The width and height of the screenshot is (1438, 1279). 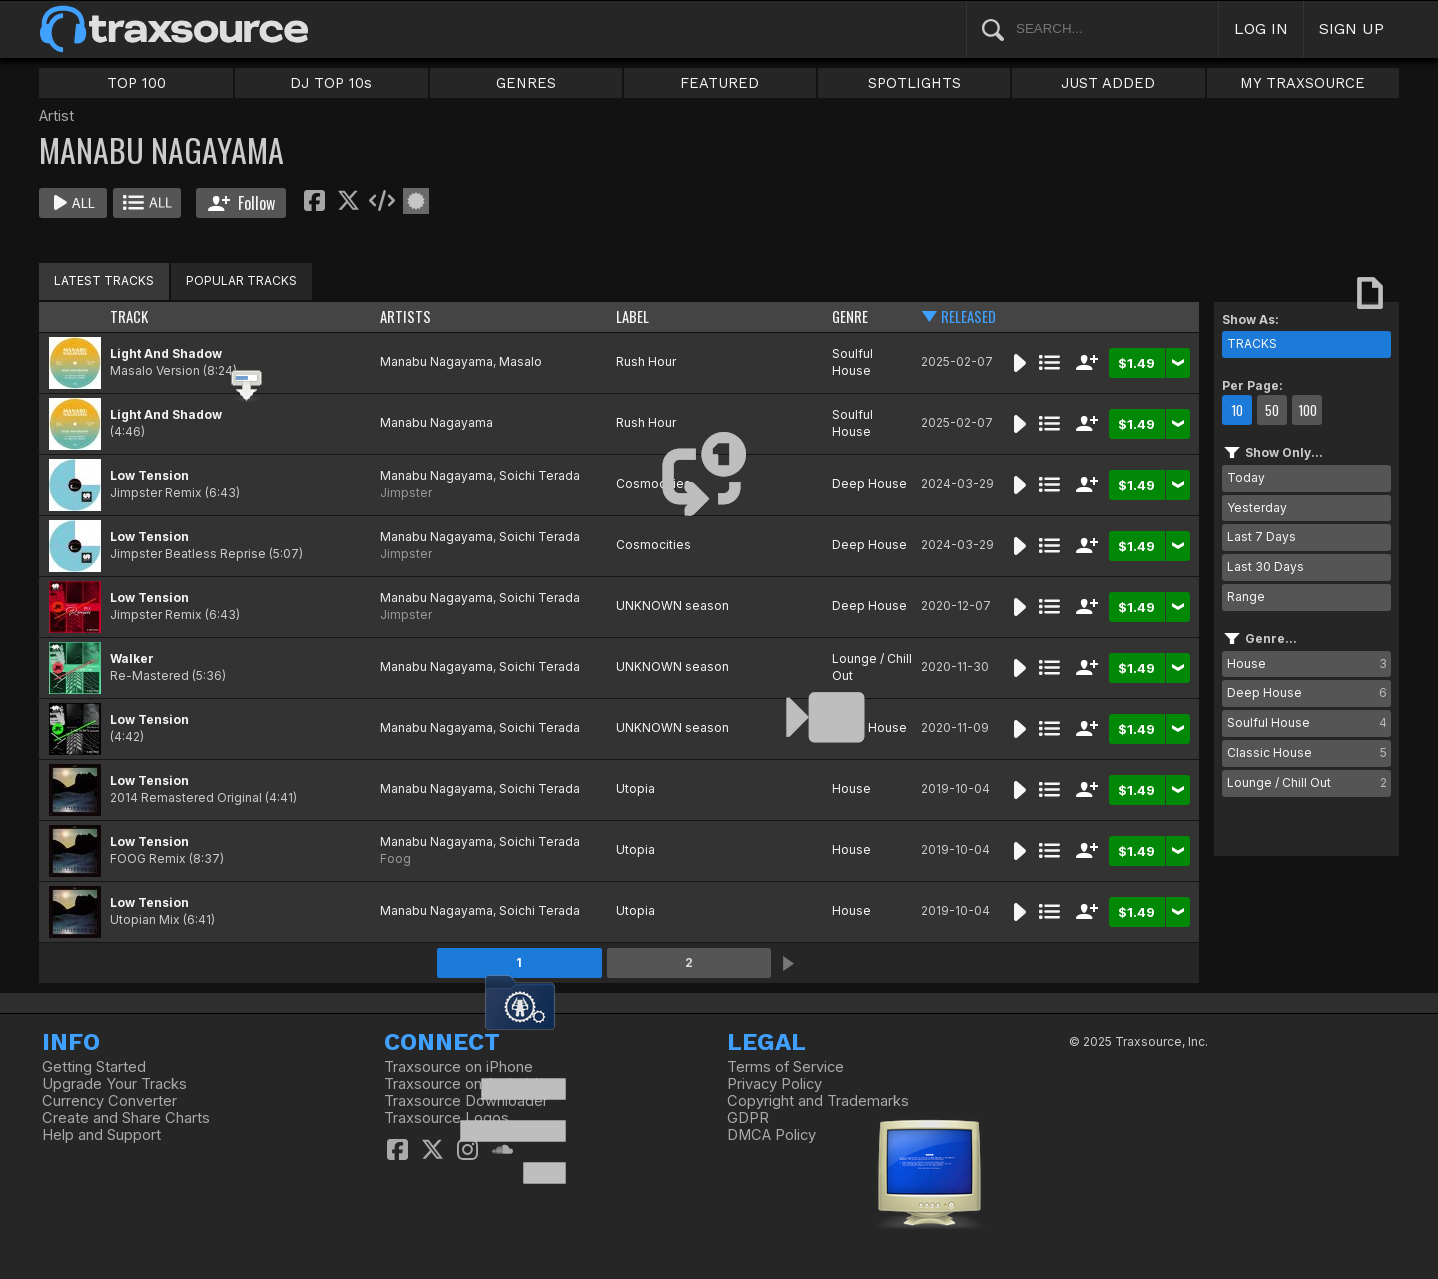 What do you see at coordinates (929, 1171) in the screenshot?
I see `connect to a windows PC or external computer` at bounding box center [929, 1171].